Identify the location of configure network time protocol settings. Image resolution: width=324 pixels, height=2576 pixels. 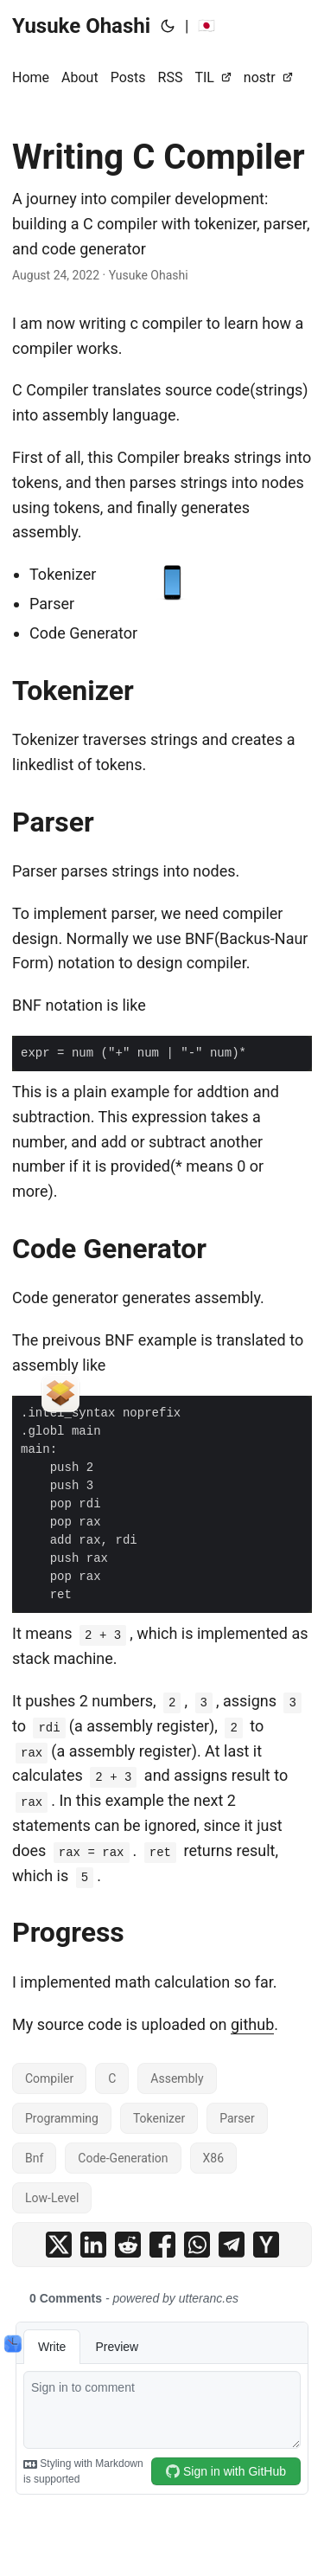
(13, 2344).